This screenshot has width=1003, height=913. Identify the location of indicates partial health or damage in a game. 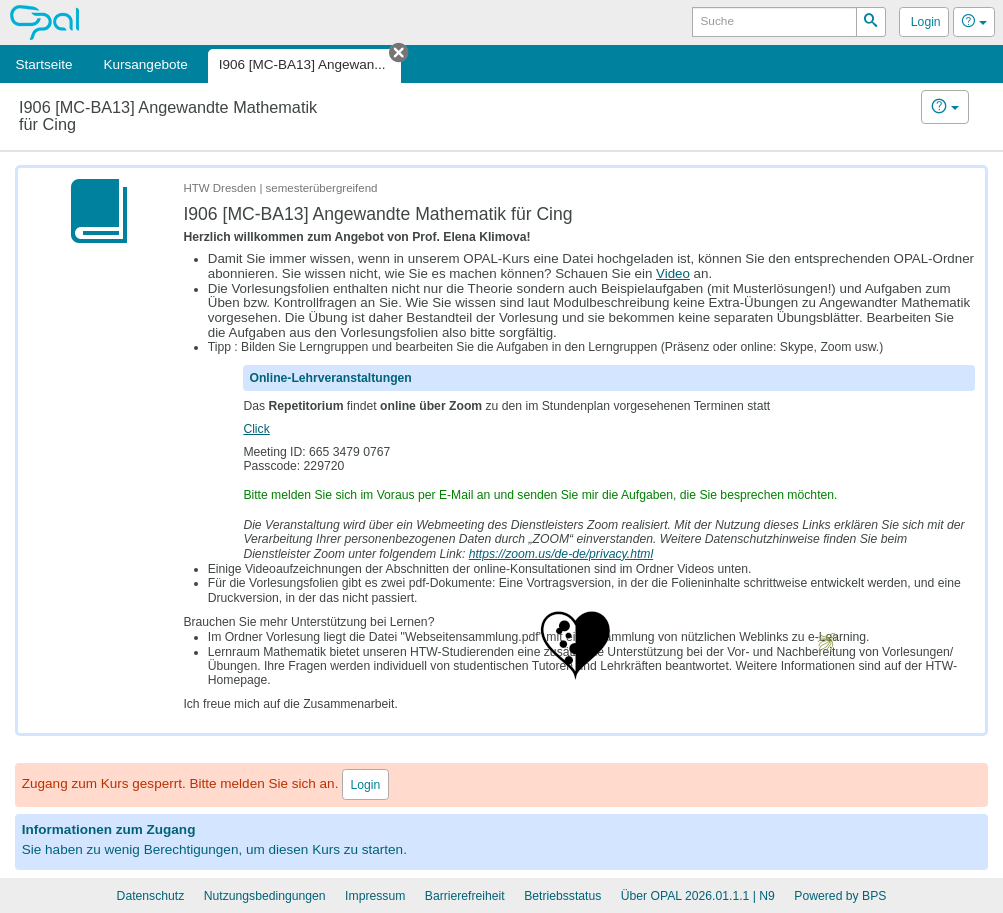
(575, 645).